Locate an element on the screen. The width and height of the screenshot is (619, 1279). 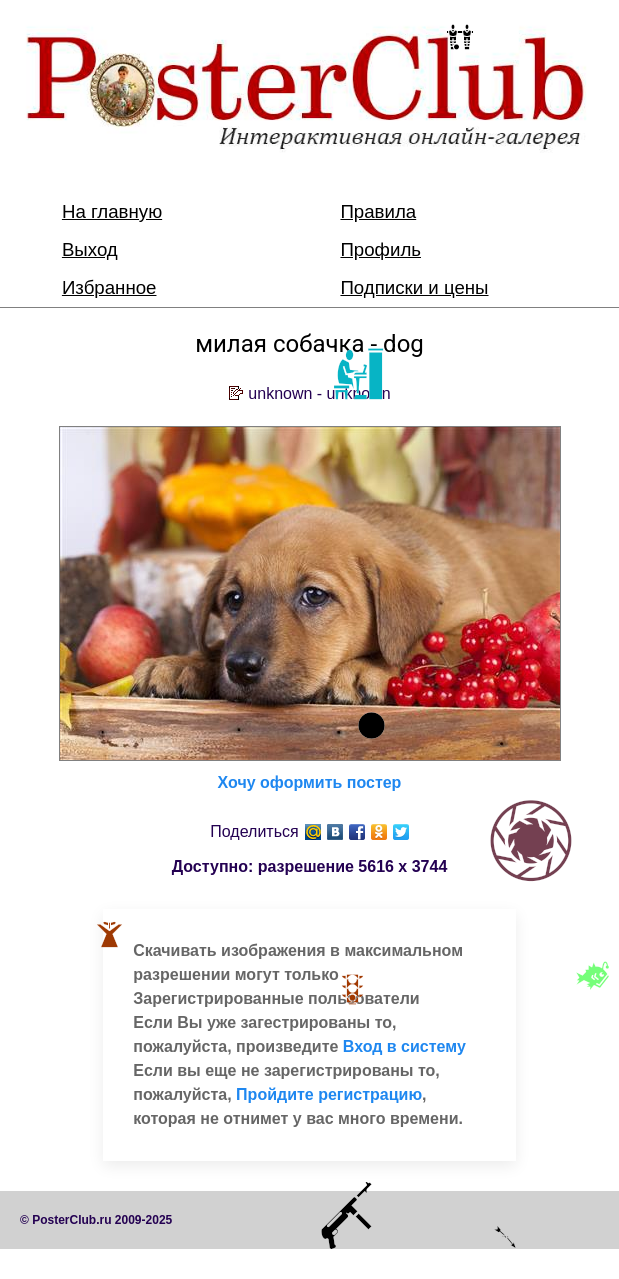
deep sea or ocean-themed game element is located at coordinates (592, 975).